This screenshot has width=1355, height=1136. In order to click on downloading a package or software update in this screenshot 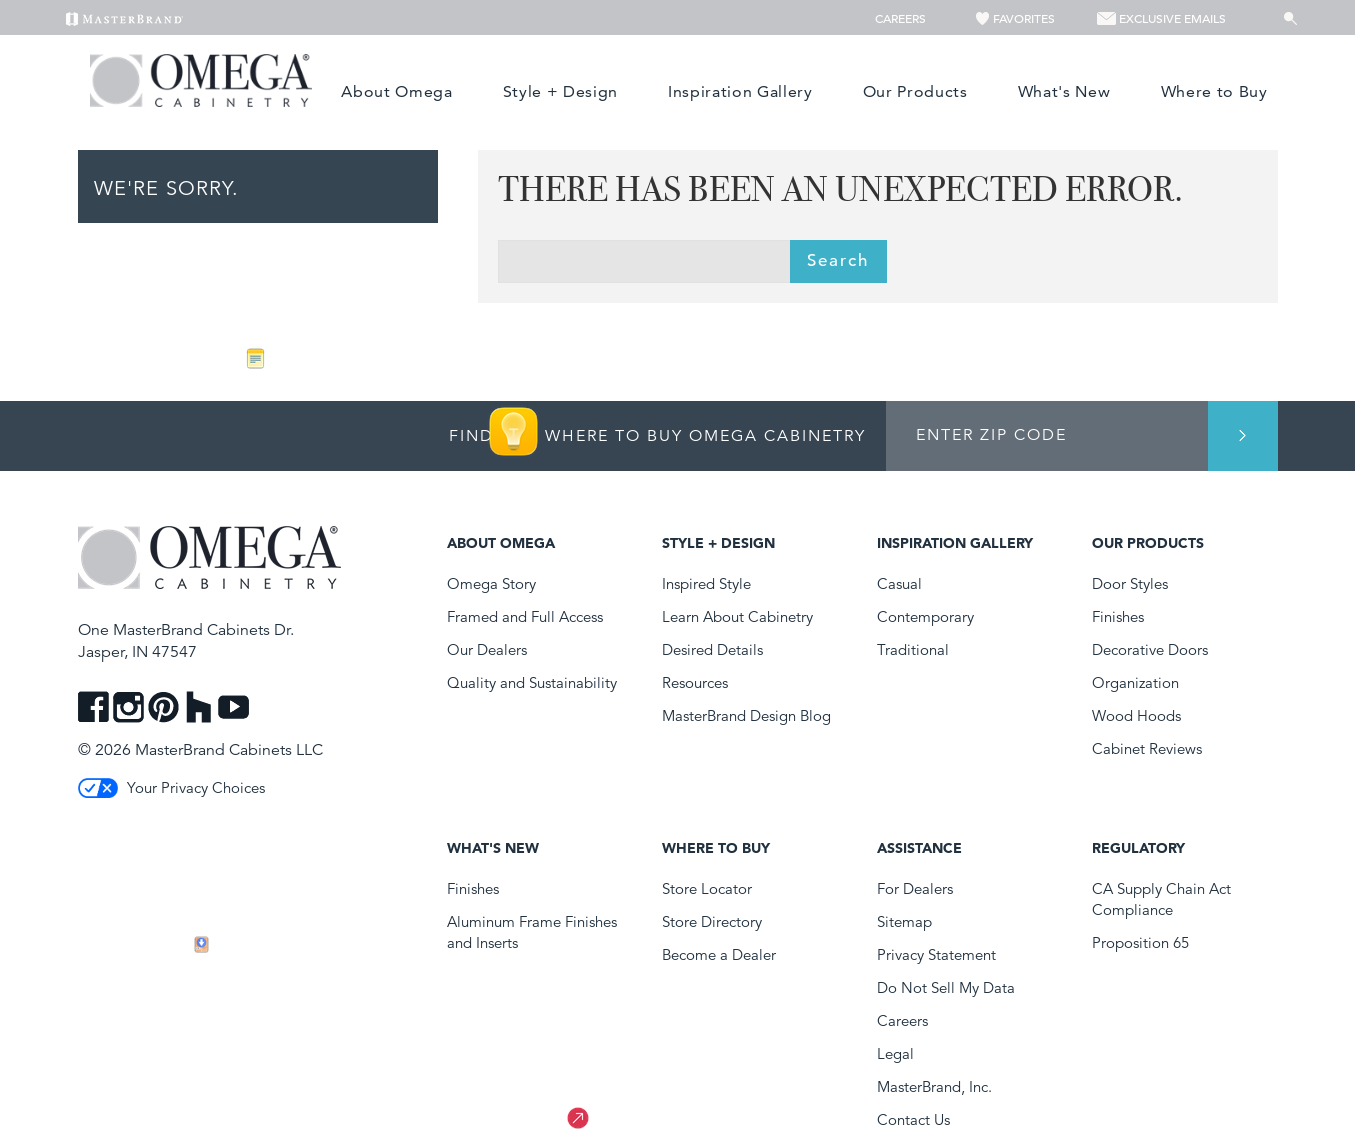, I will do `click(201, 944)`.